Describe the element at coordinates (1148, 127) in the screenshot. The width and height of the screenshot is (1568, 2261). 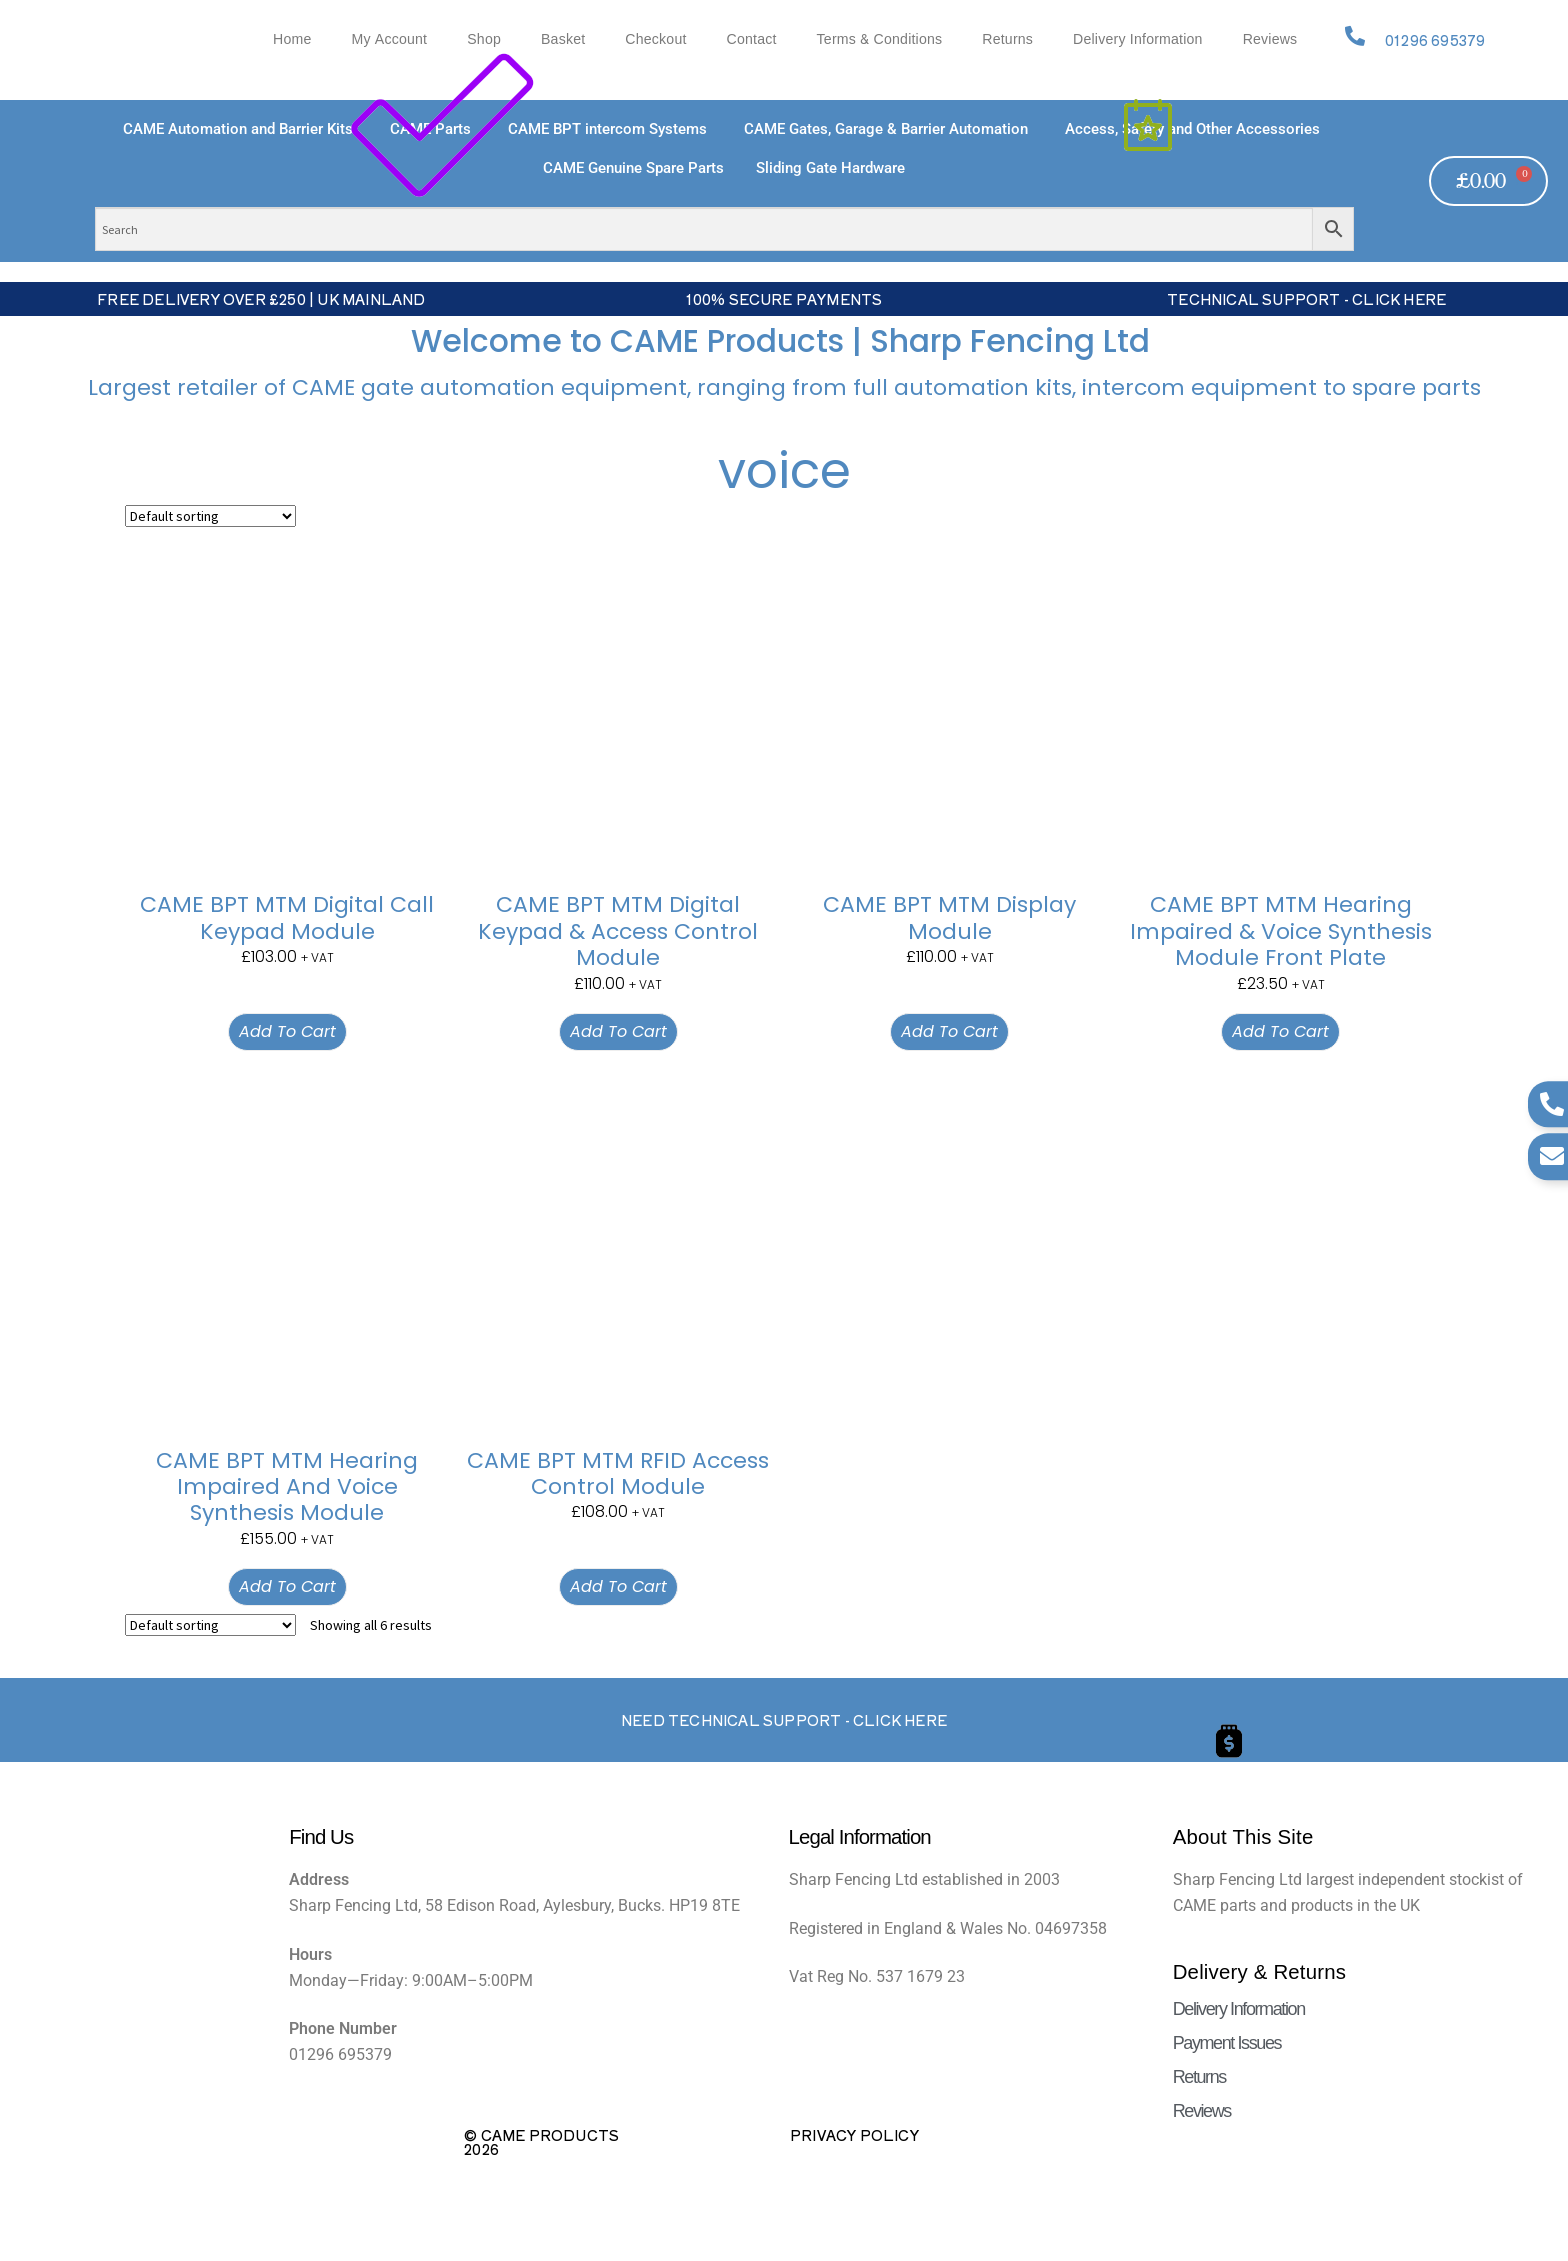
I see `view favorite or starred events` at that location.